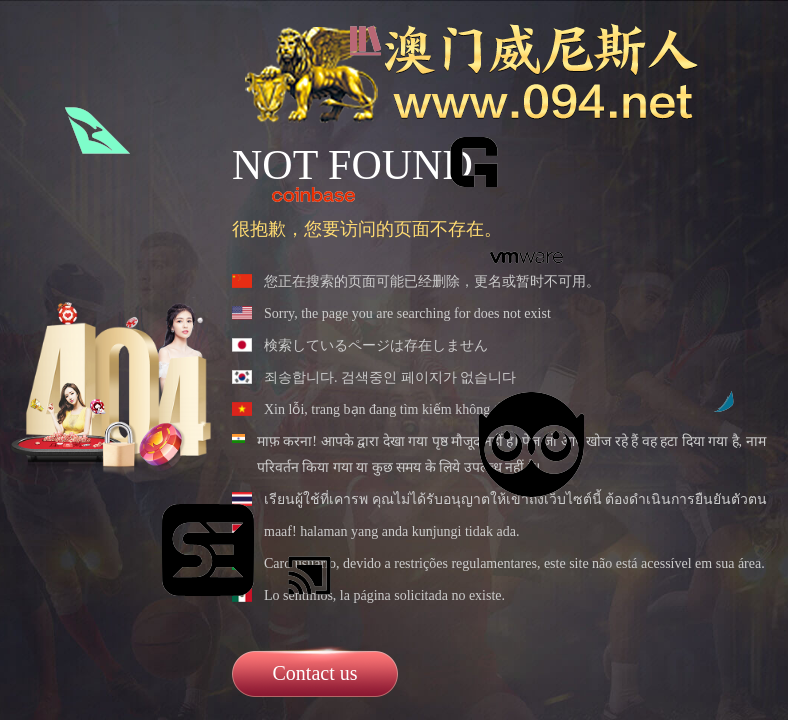  I want to click on Grid.ai company logo, so click(474, 162).